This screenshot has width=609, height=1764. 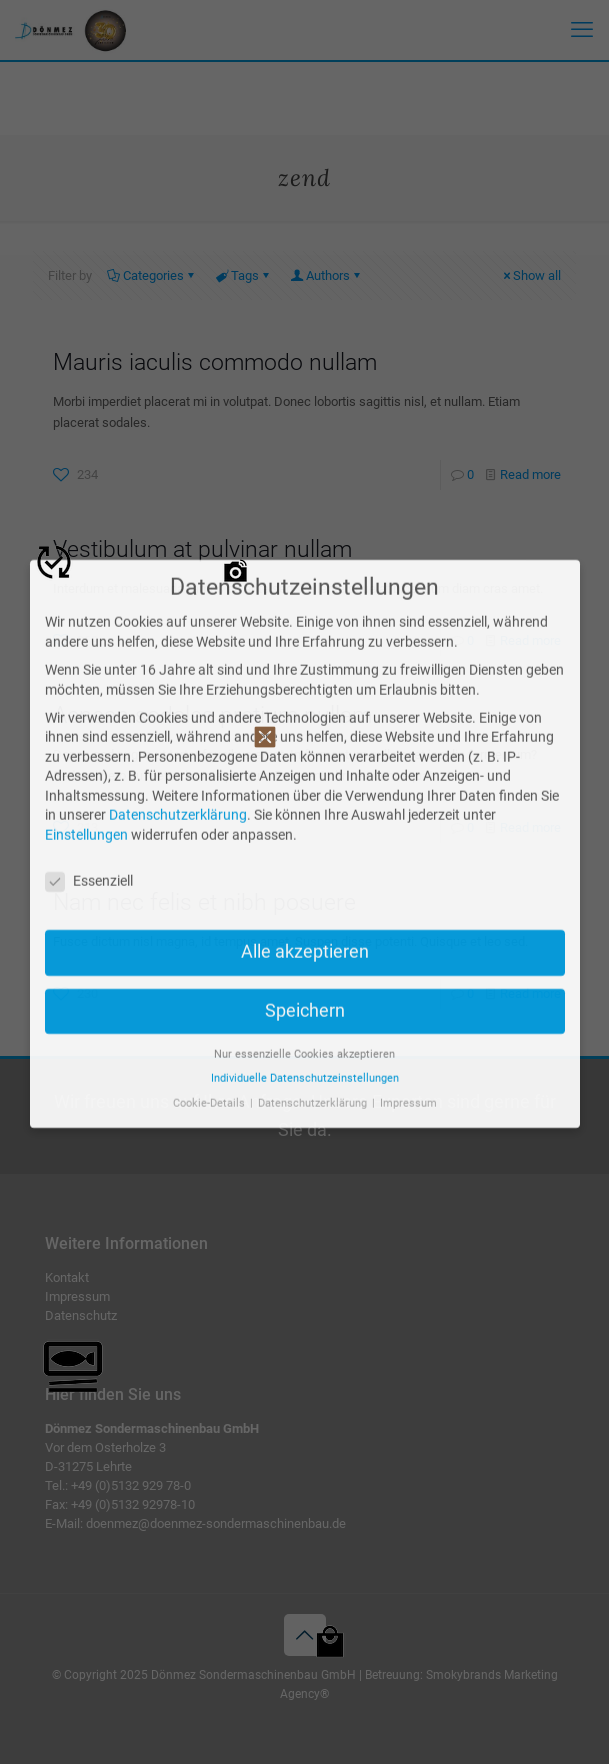 What do you see at coordinates (265, 737) in the screenshot?
I see `close or dismiss a window` at bounding box center [265, 737].